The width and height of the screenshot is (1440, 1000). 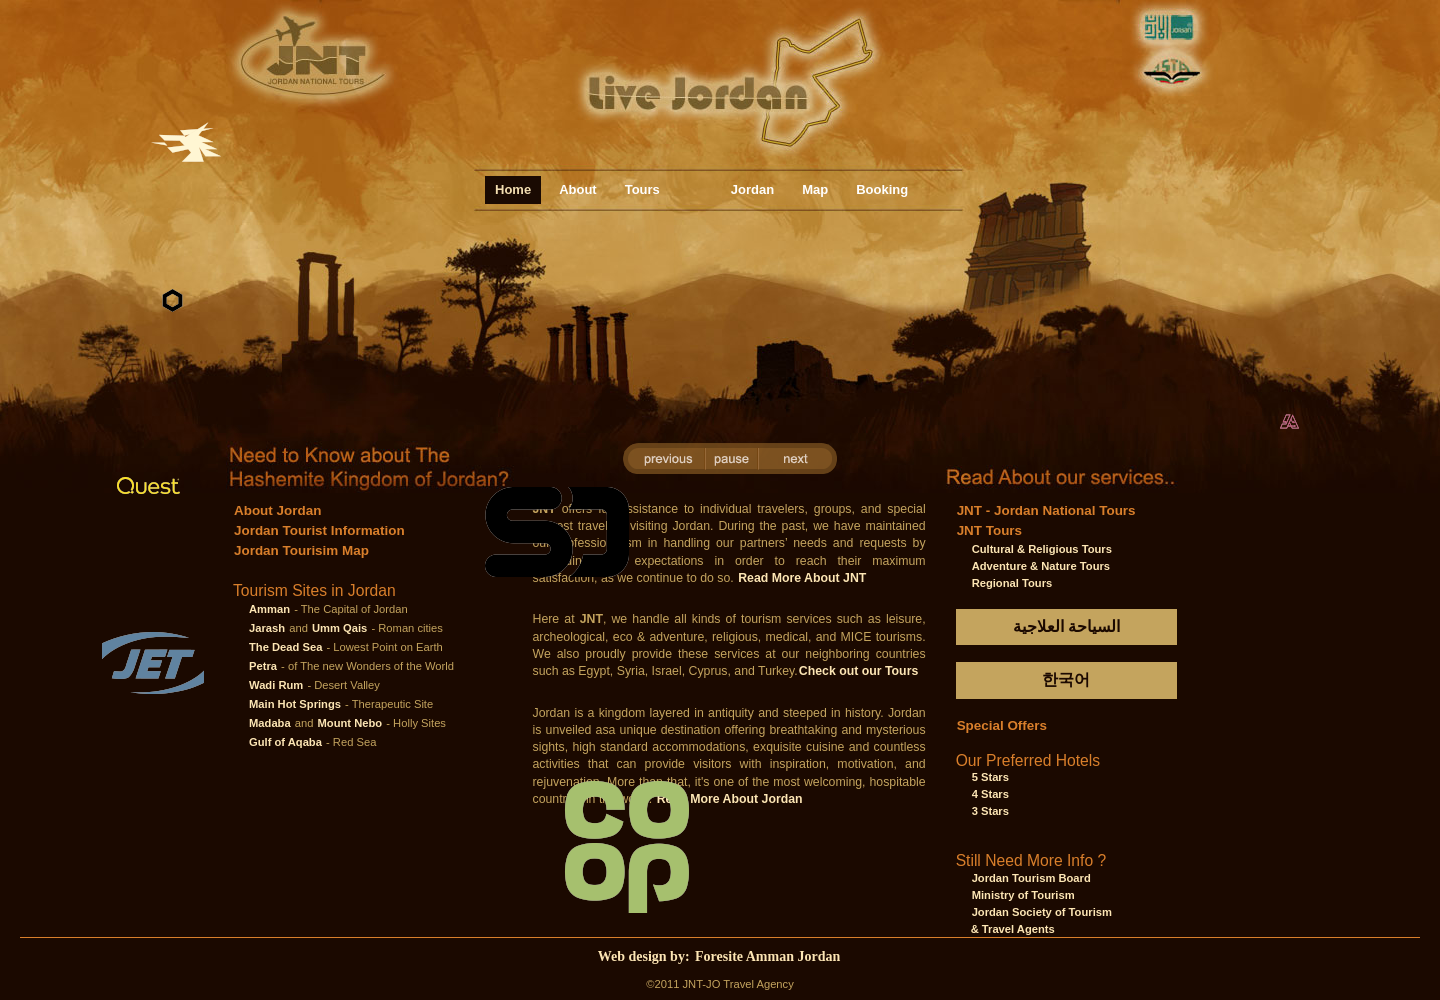 I want to click on jet.com logo, so click(x=153, y=663).